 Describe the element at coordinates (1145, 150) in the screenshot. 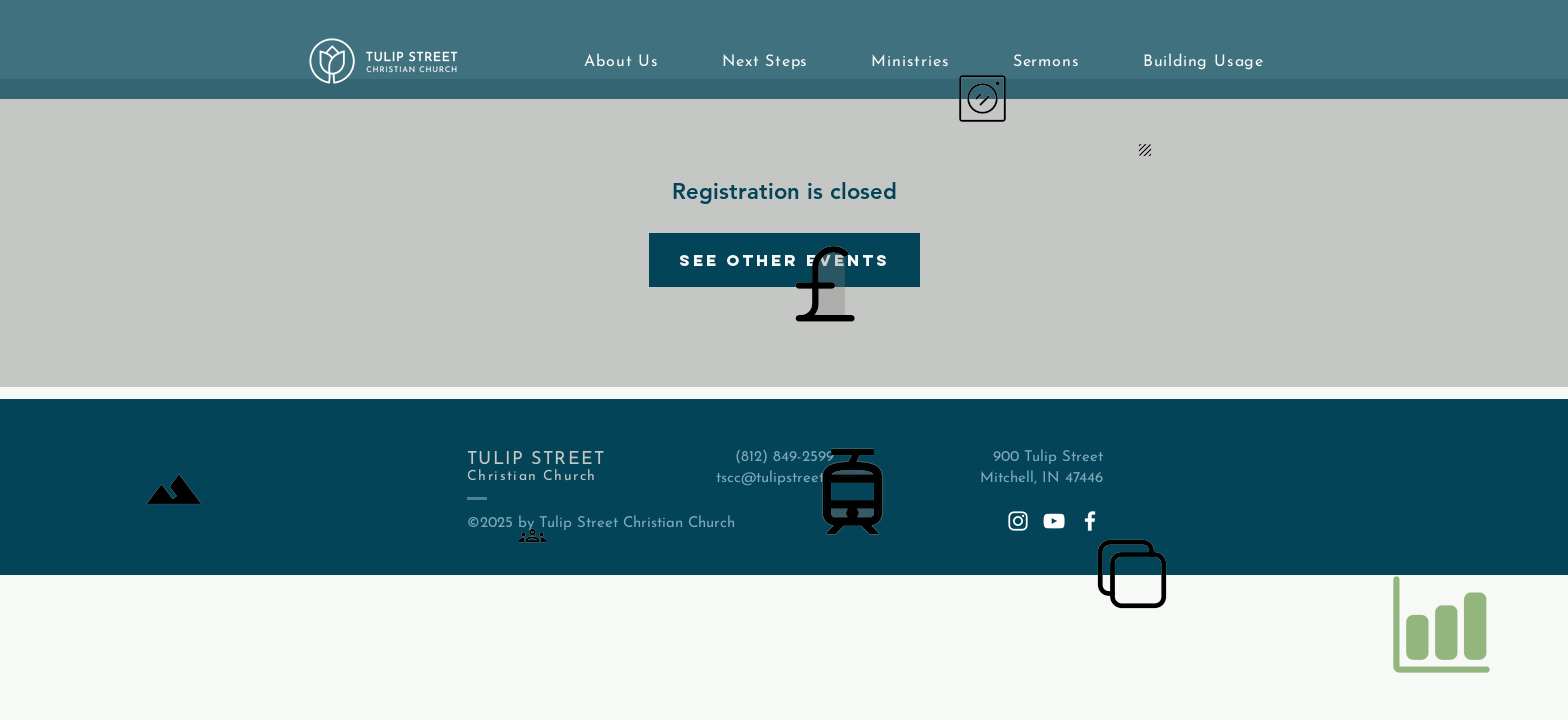

I see `apply a texture or pattern overlay` at that location.